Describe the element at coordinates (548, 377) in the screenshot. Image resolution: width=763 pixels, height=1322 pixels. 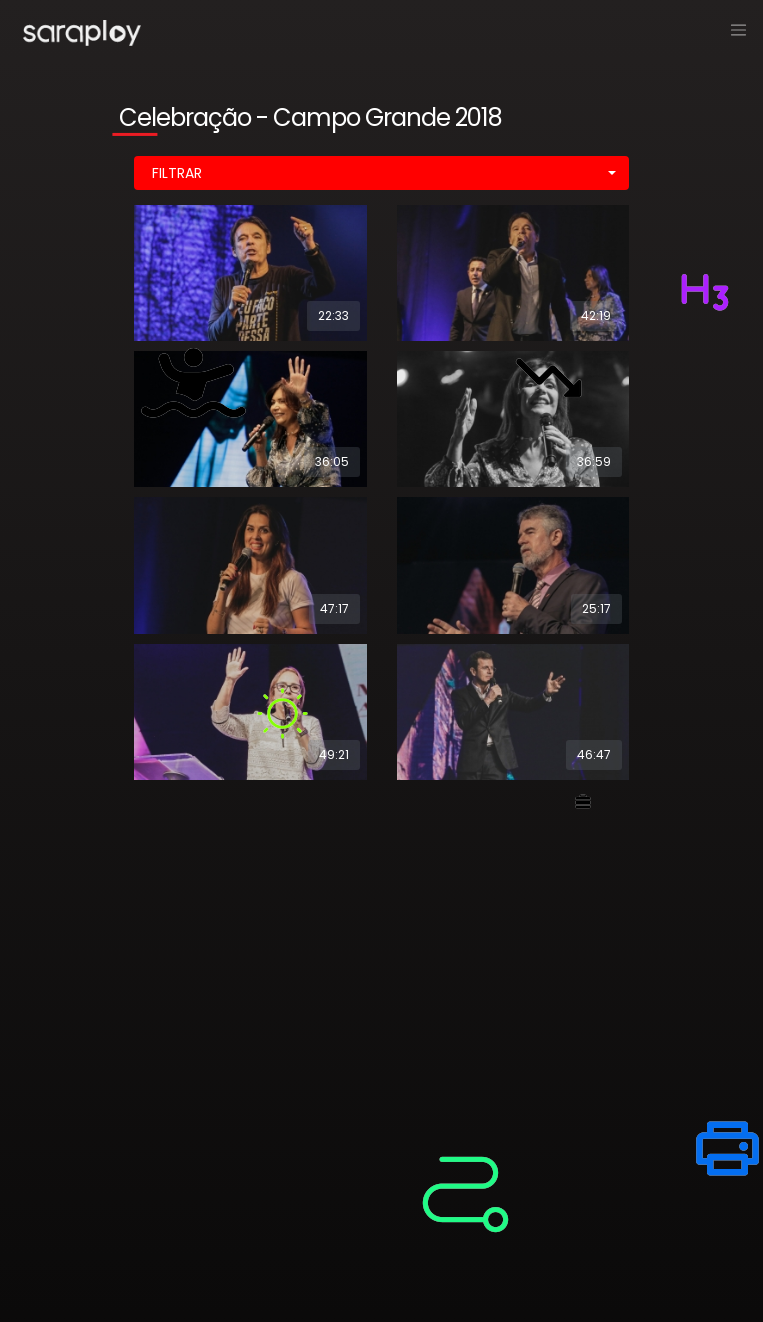
I see `indicates a declining trend or decreasing value` at that location.